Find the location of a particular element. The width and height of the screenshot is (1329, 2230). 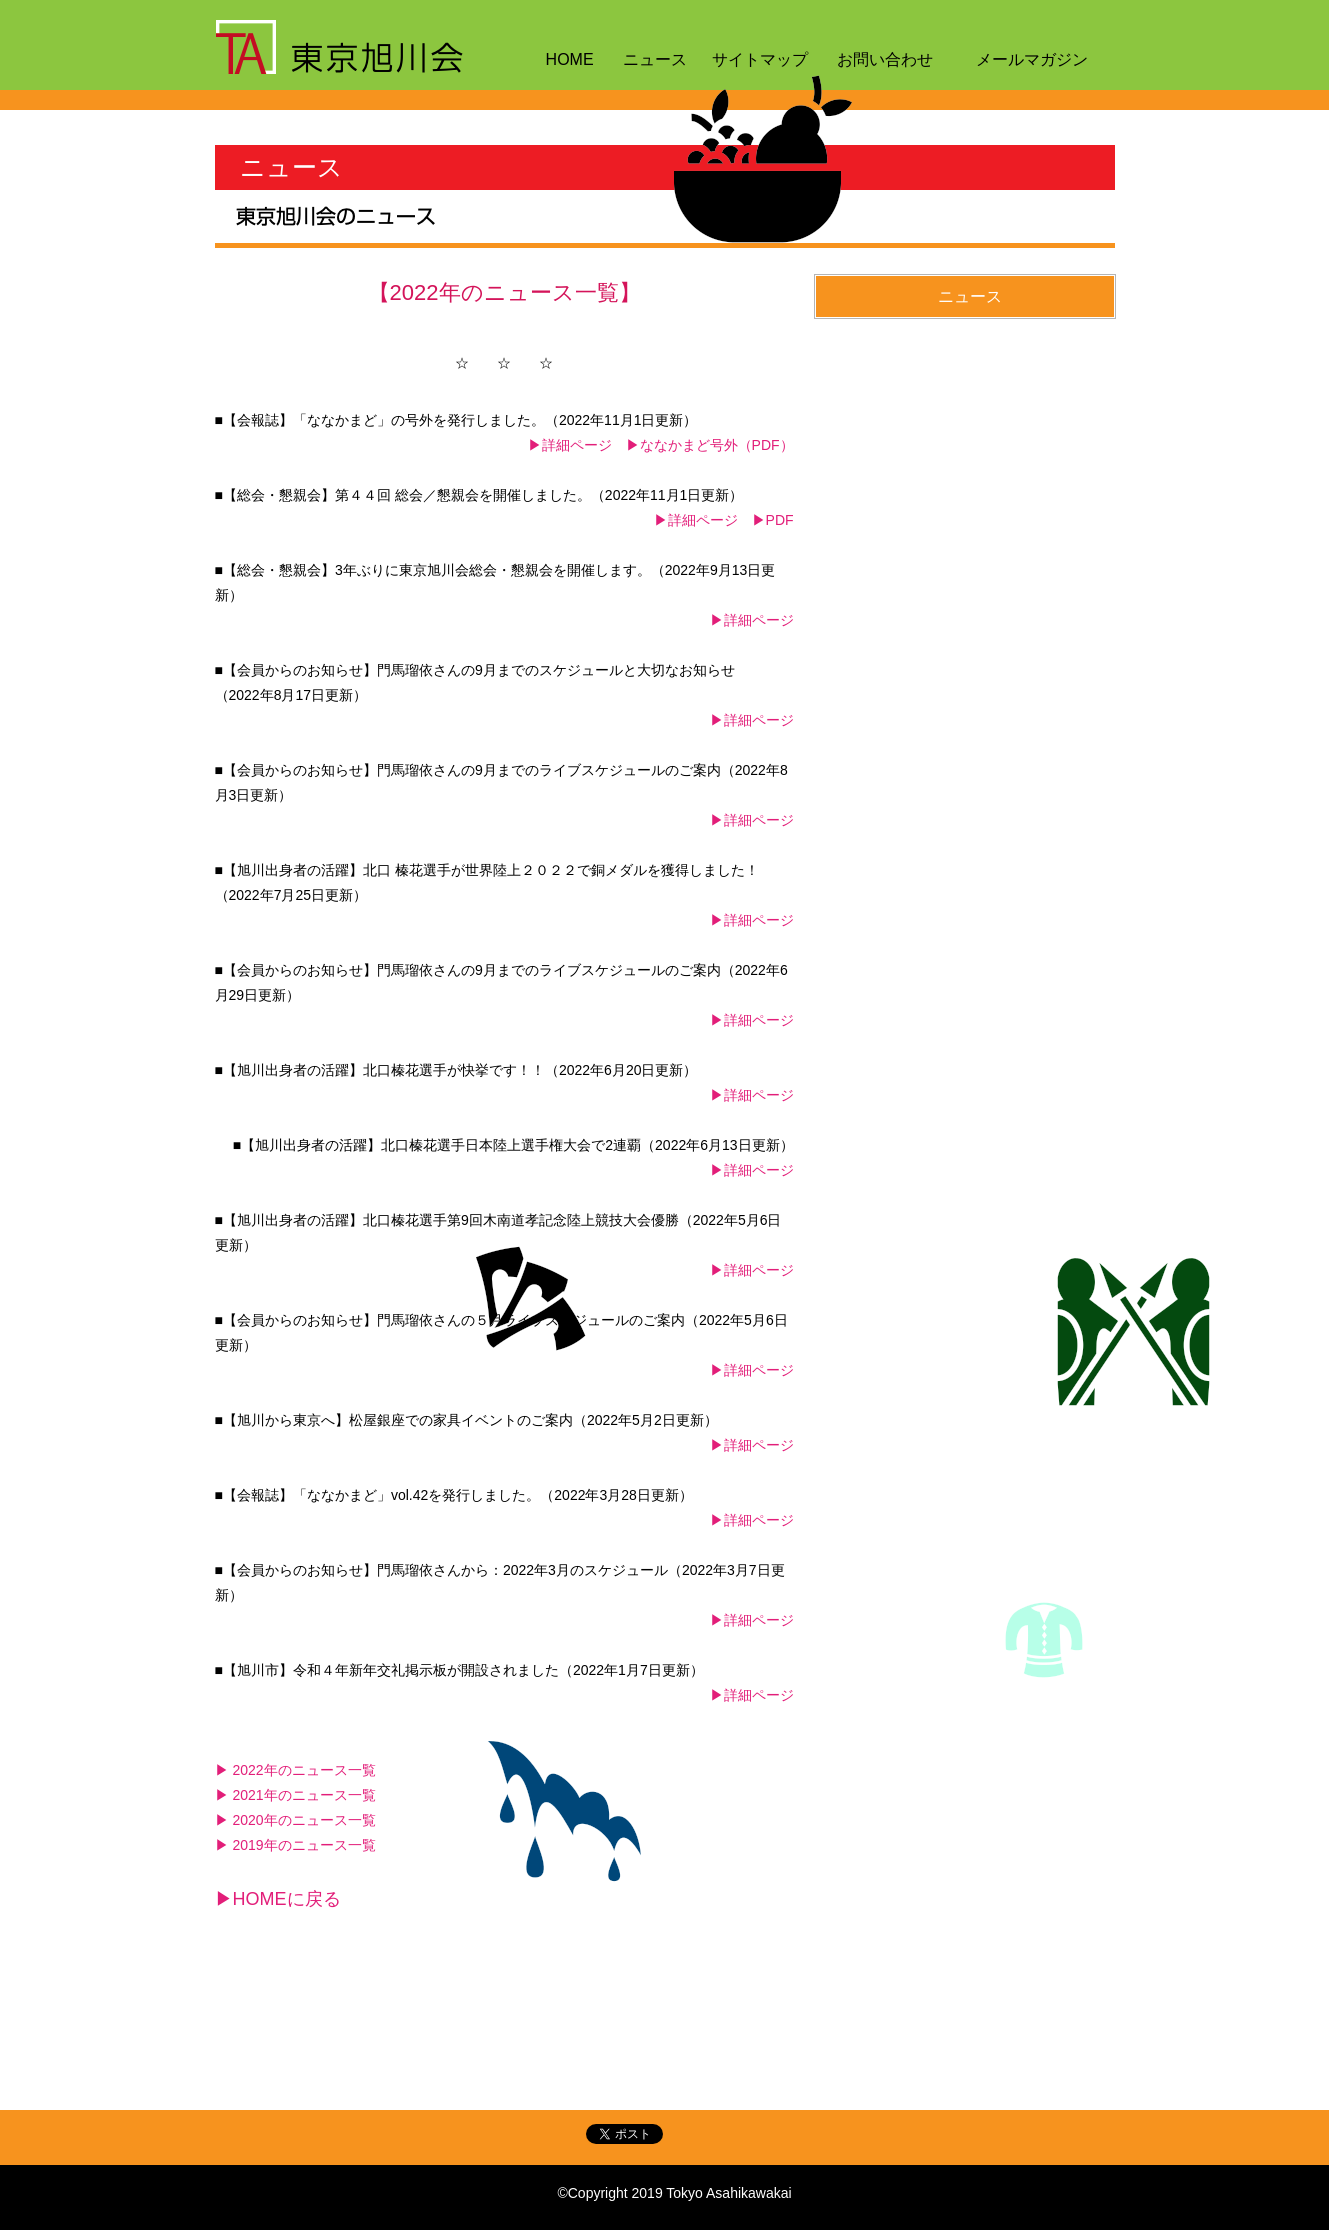

indicates damage or injury status in a game is located at coordinates (564, 1815).